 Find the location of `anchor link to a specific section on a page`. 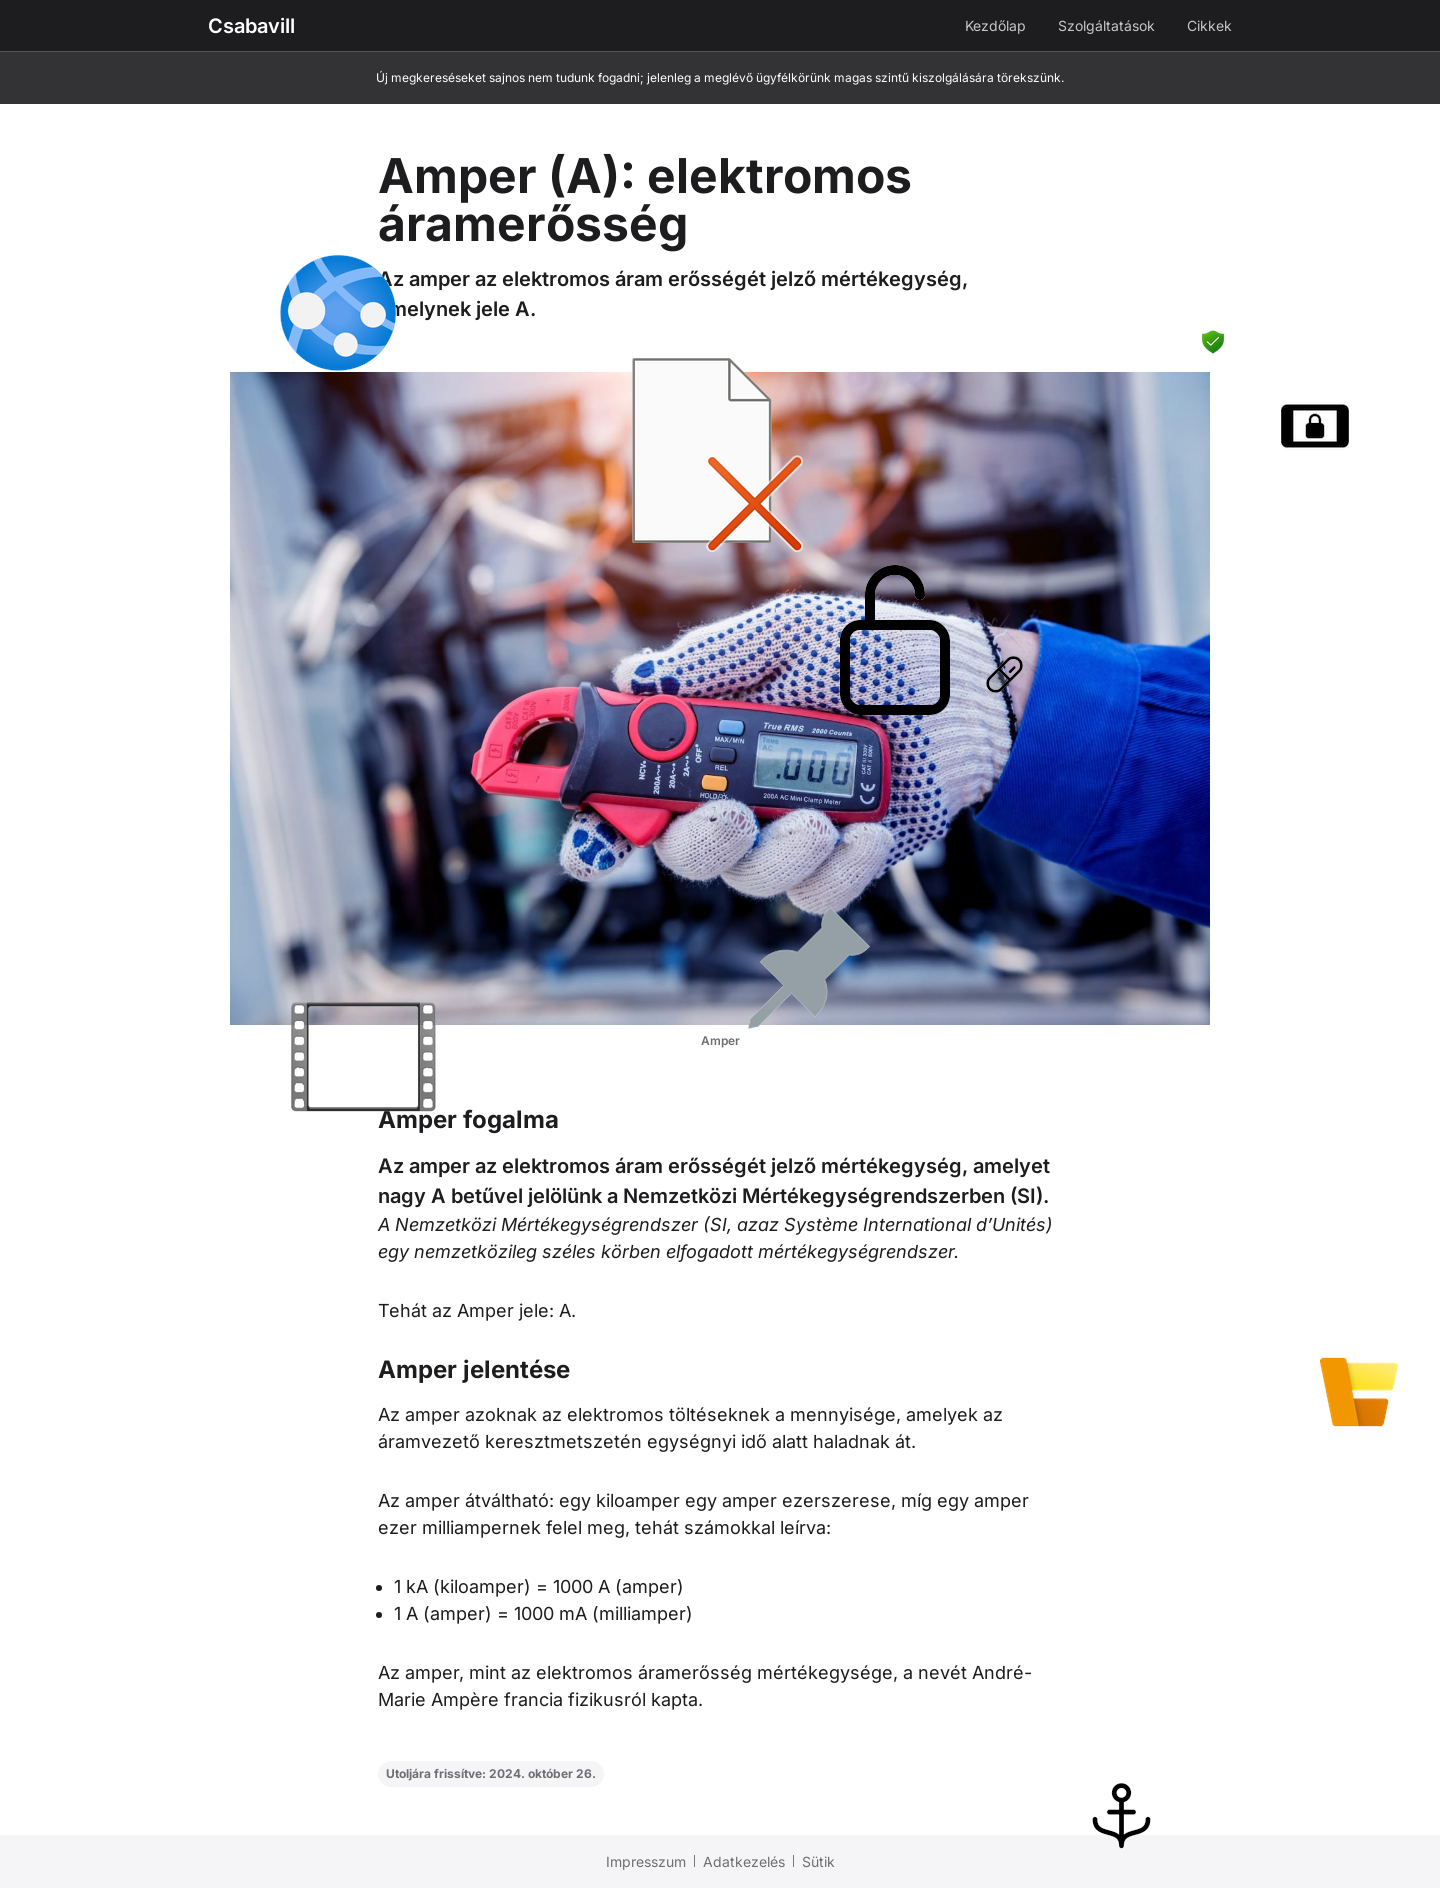

anchor link to a specific section on a page is located at coordinates (1121, 1814).